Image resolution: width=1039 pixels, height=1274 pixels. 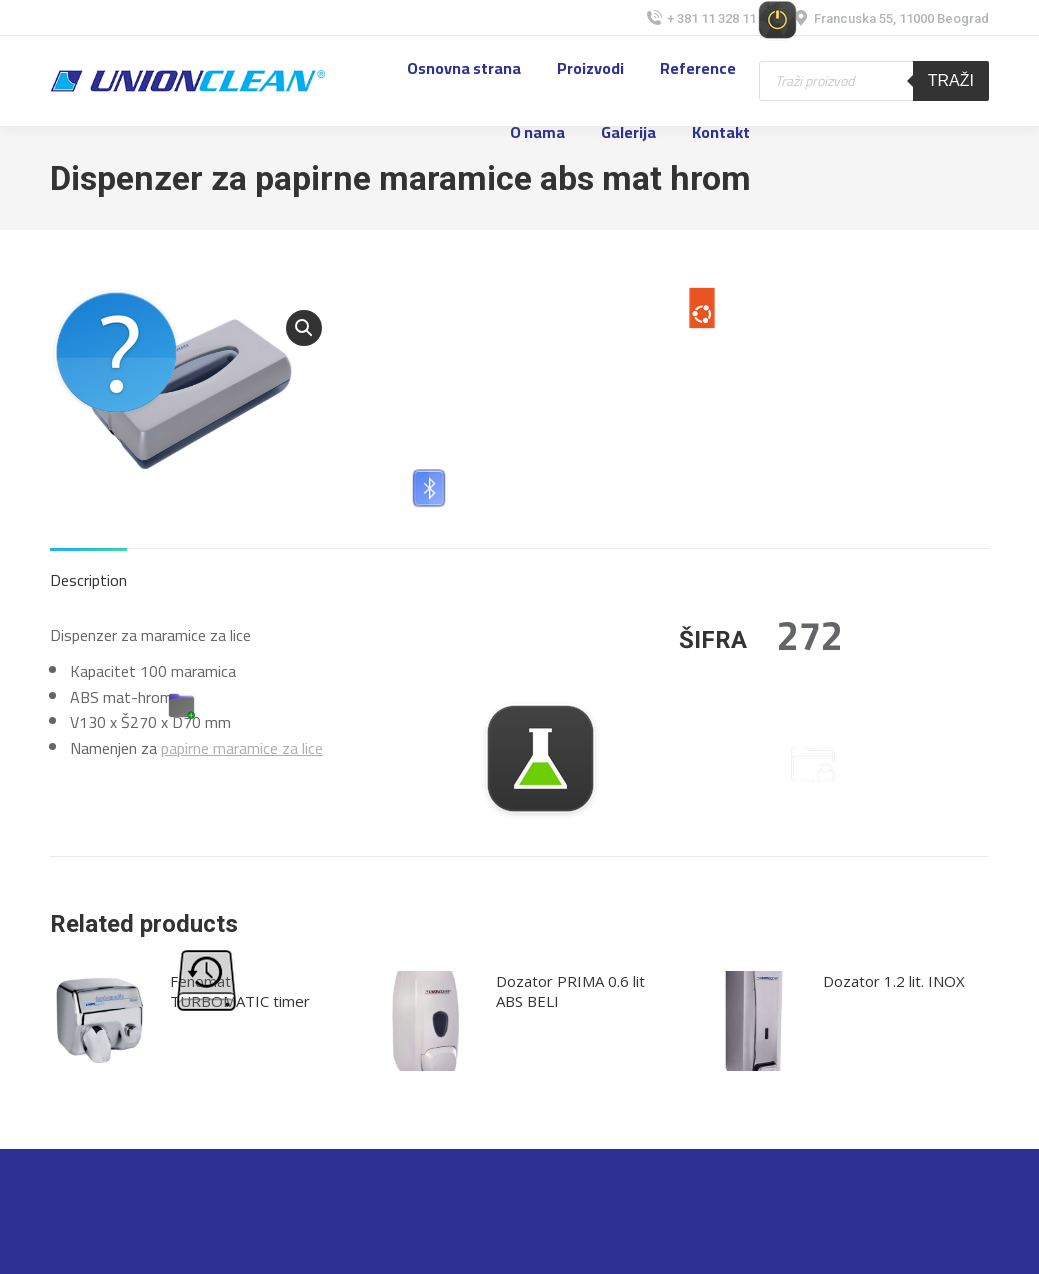 I want to click on open the ubuntu system menu, so click(x=702, y=308).